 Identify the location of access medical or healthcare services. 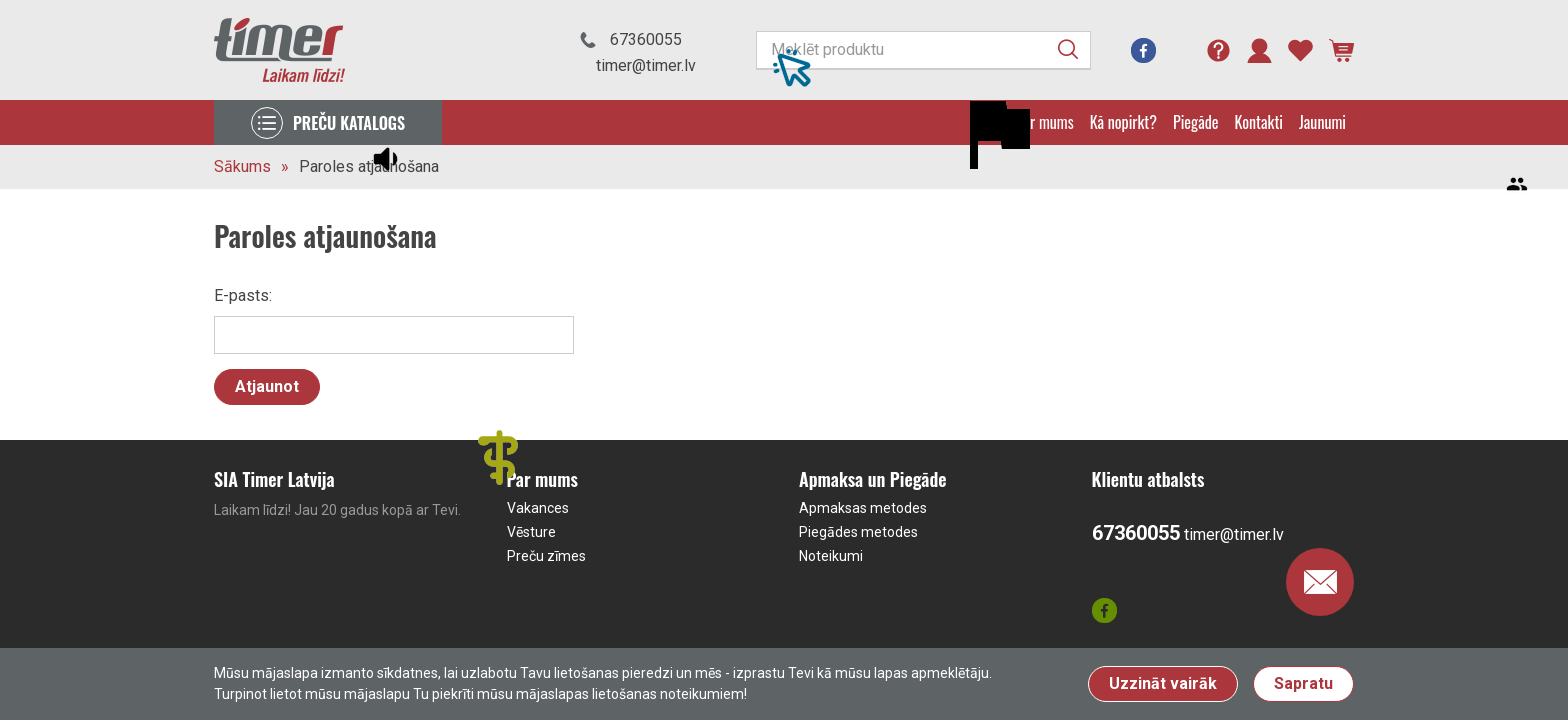
(499, 457).